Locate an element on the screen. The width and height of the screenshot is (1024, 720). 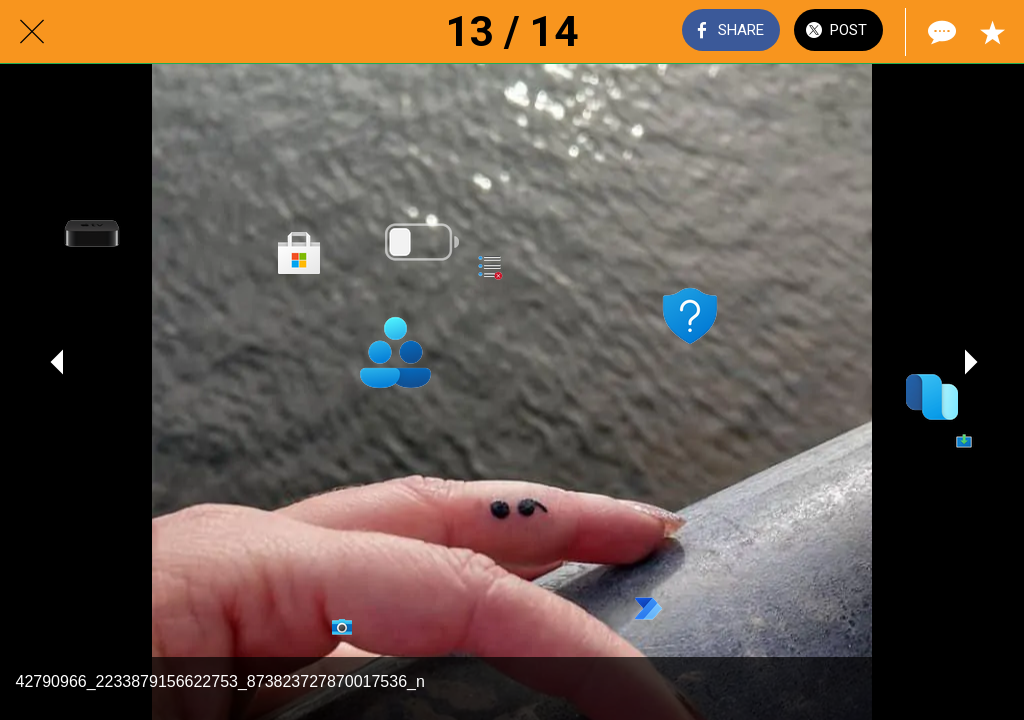
open the supply chain management app is located at coordinates (932, 397).